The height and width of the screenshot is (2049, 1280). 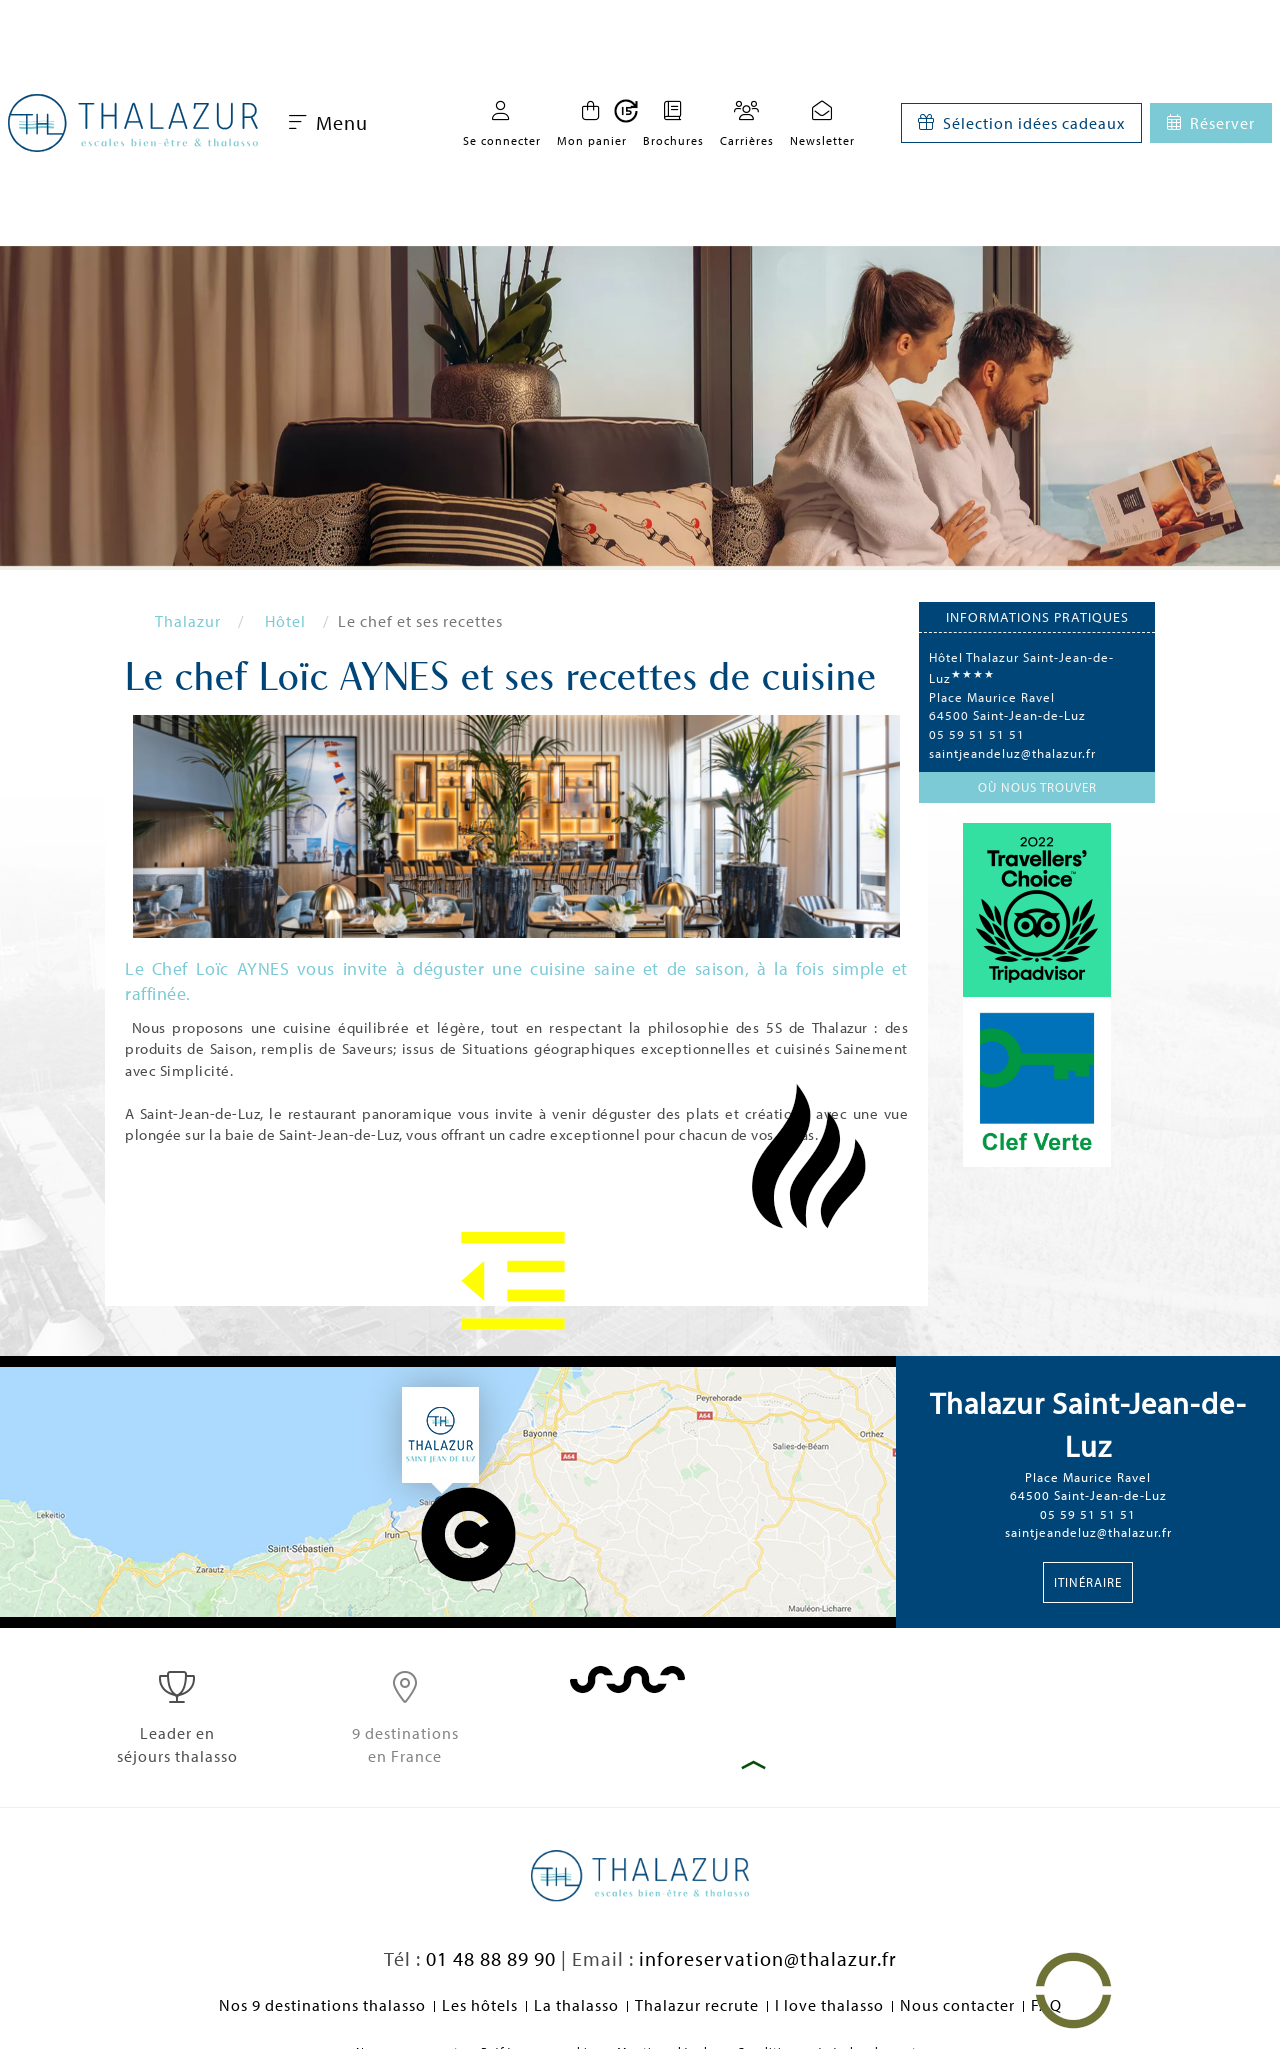 I want to click on indicates content is loading, so click(x=1073, y=1990).